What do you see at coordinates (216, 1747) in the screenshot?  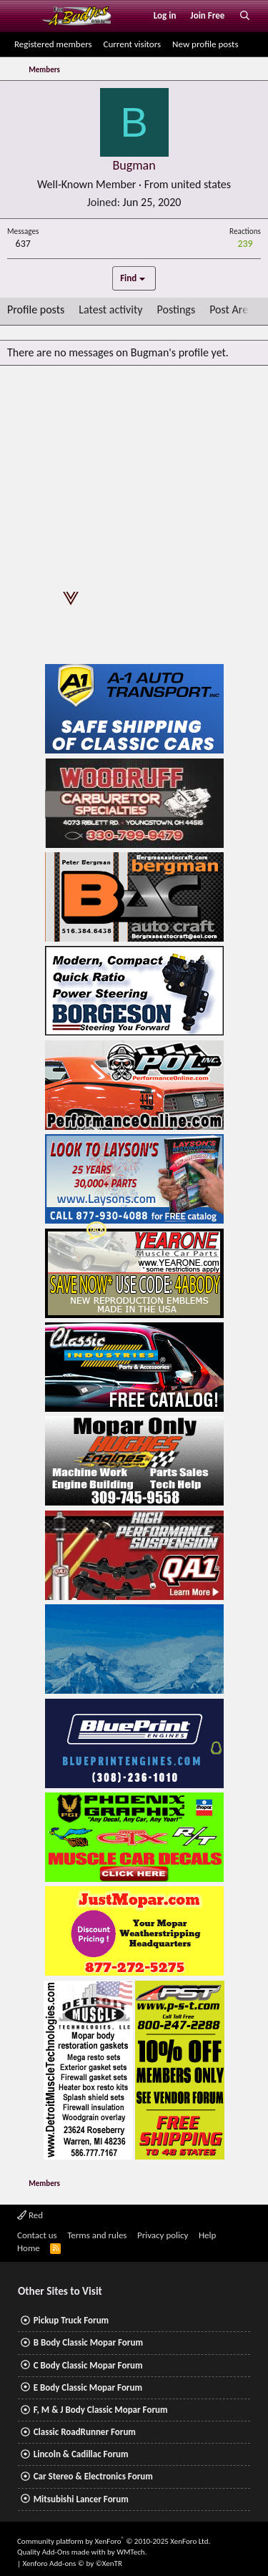 I see `open QQ messenger app` at bounding box center [216, 1747].